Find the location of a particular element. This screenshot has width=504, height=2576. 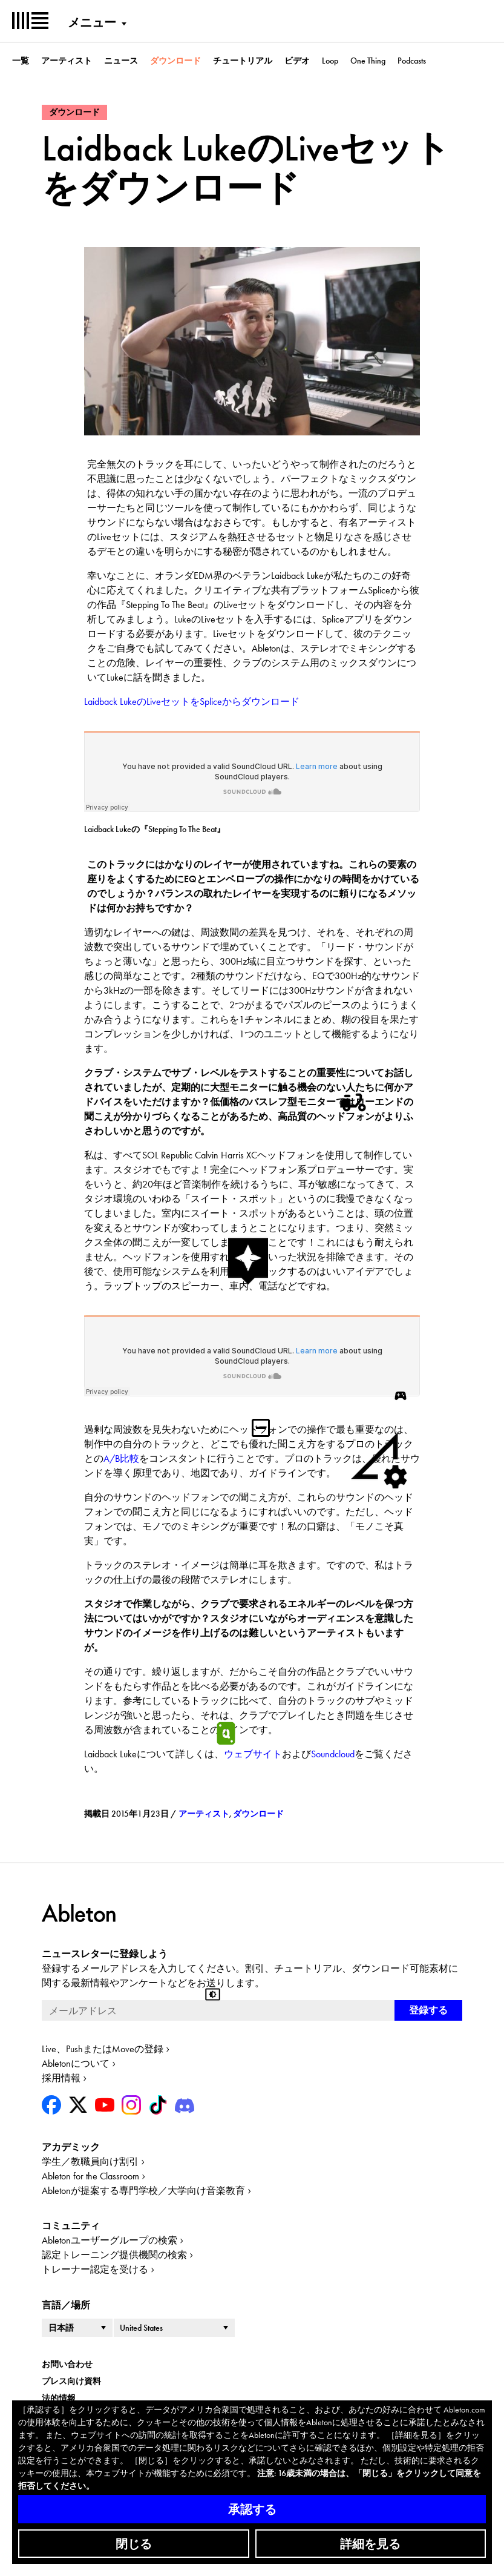

access gaming or esports features is located at coordinates (401, 1396).